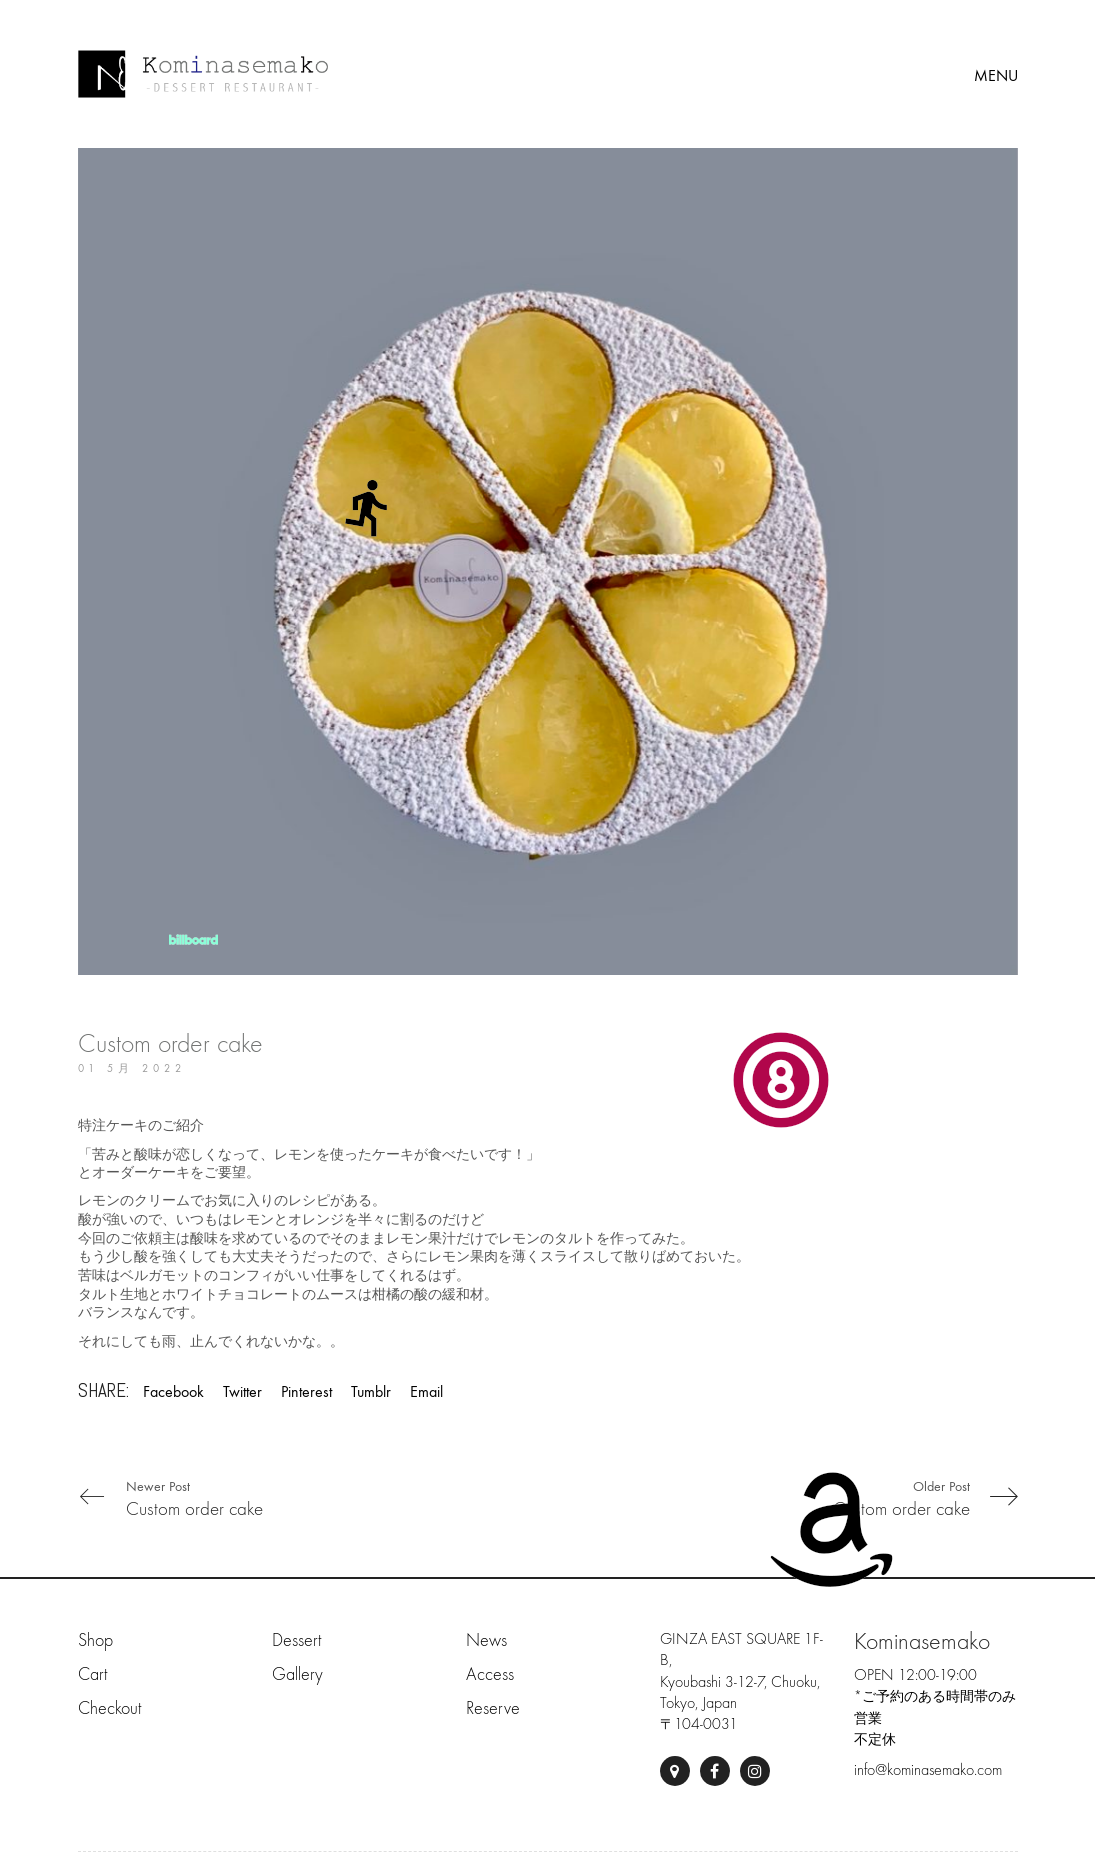 The image size is (1095, 1852). Describe the element at coordinates (193, 939) in the screenshot. I see `Billboard music charts and news` at that location.